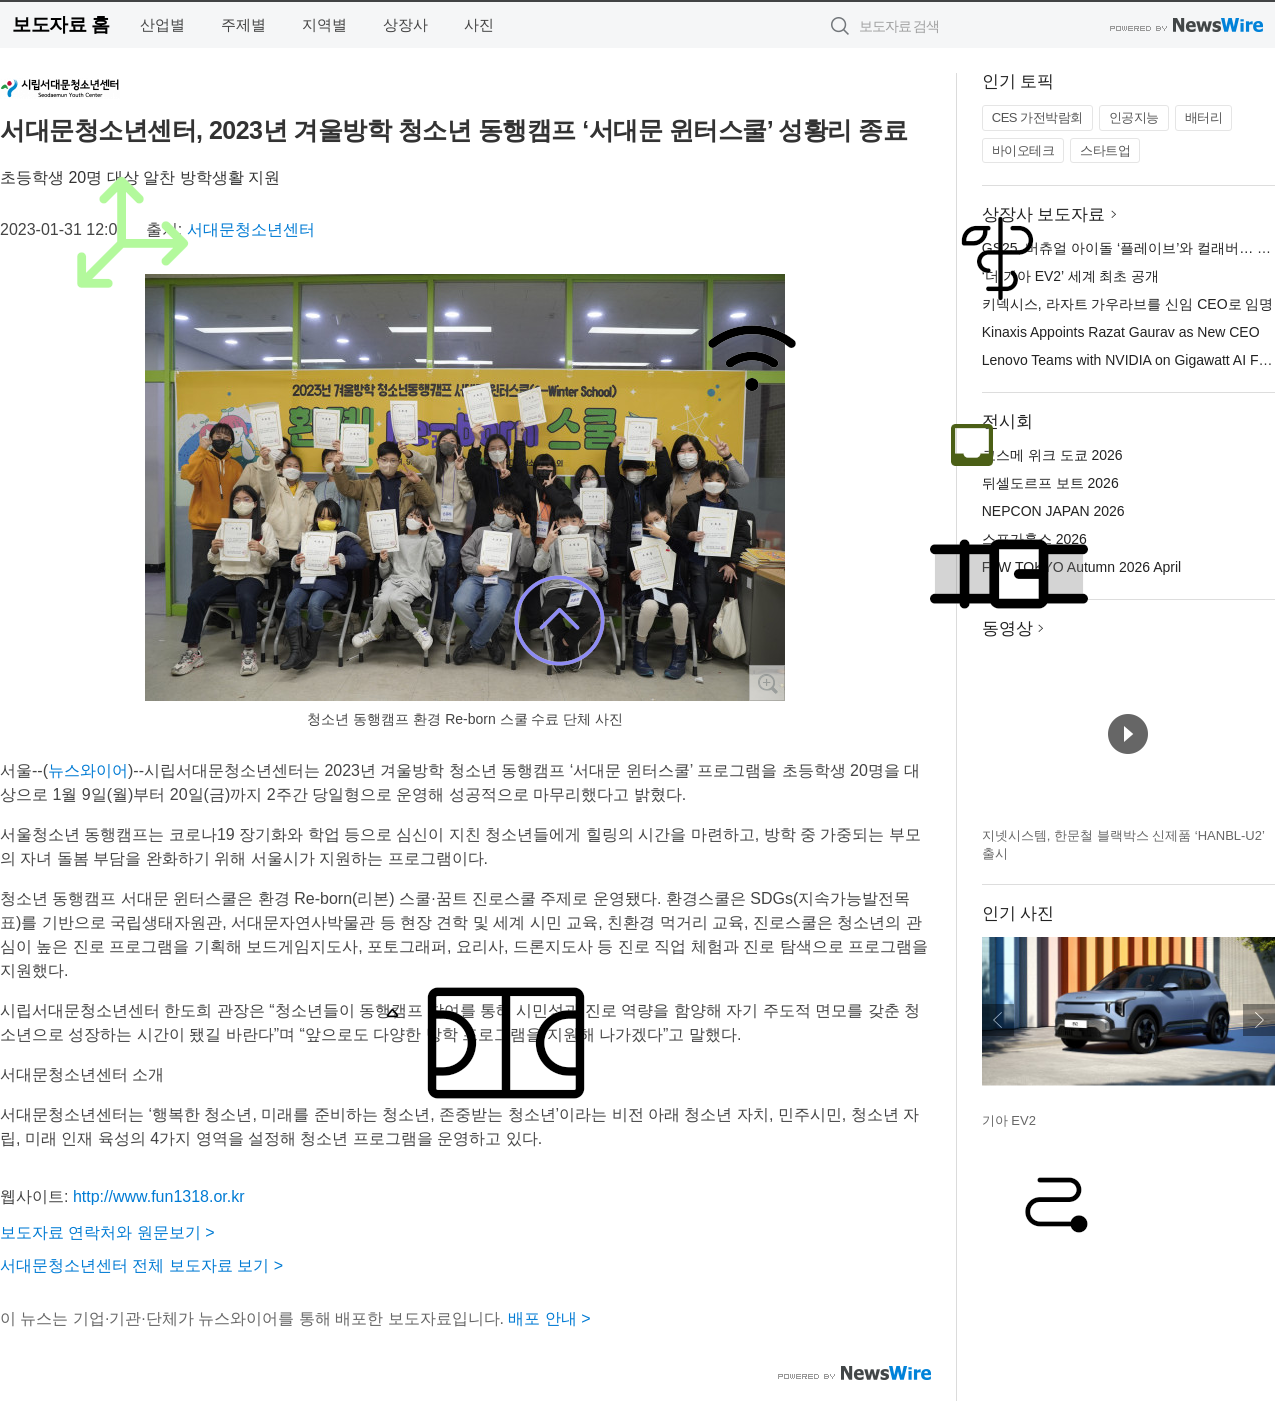 The image size is (1275, 1401). I want to click on scroll to top of page, so click(392, 1013).